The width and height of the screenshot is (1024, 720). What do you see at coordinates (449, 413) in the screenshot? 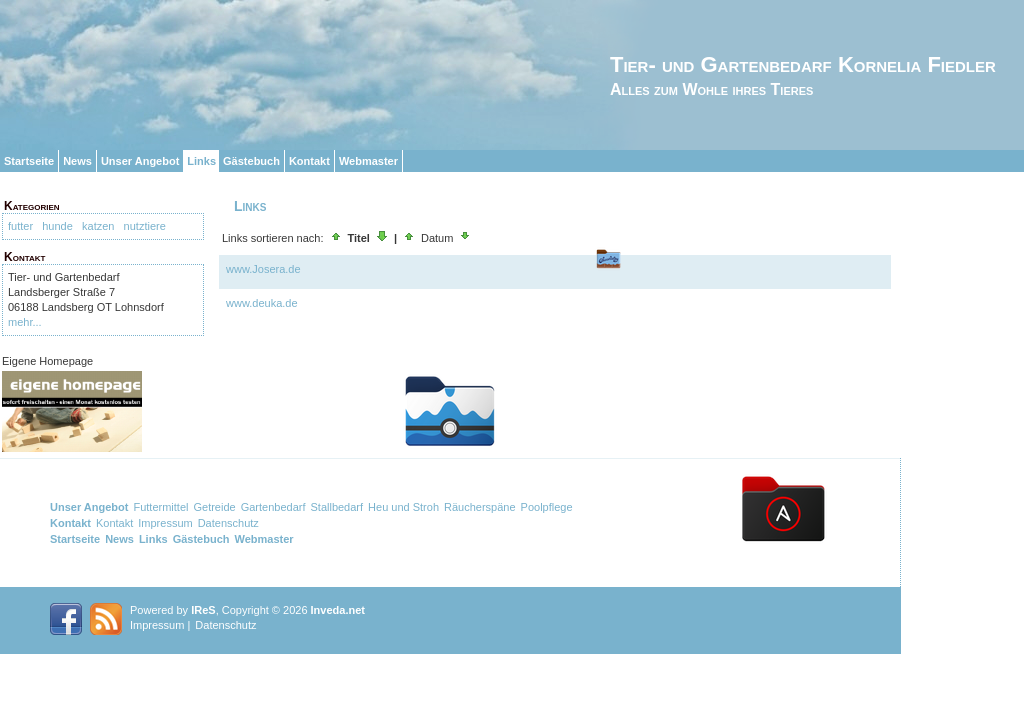
I see `folder for pokémon dive ball themed content` at bounding box center [449, 413].